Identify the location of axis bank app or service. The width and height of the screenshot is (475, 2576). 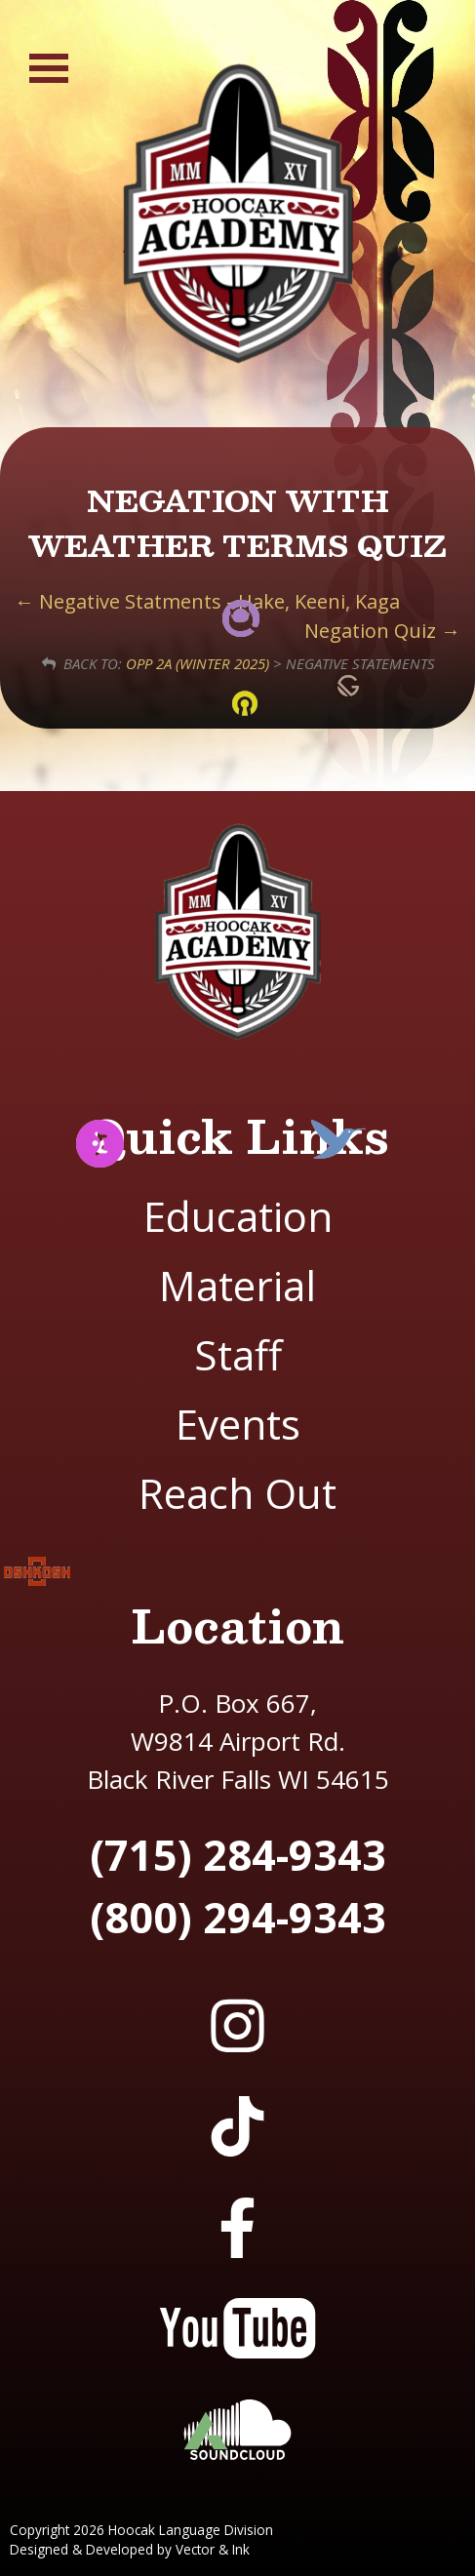
(206, 2431).